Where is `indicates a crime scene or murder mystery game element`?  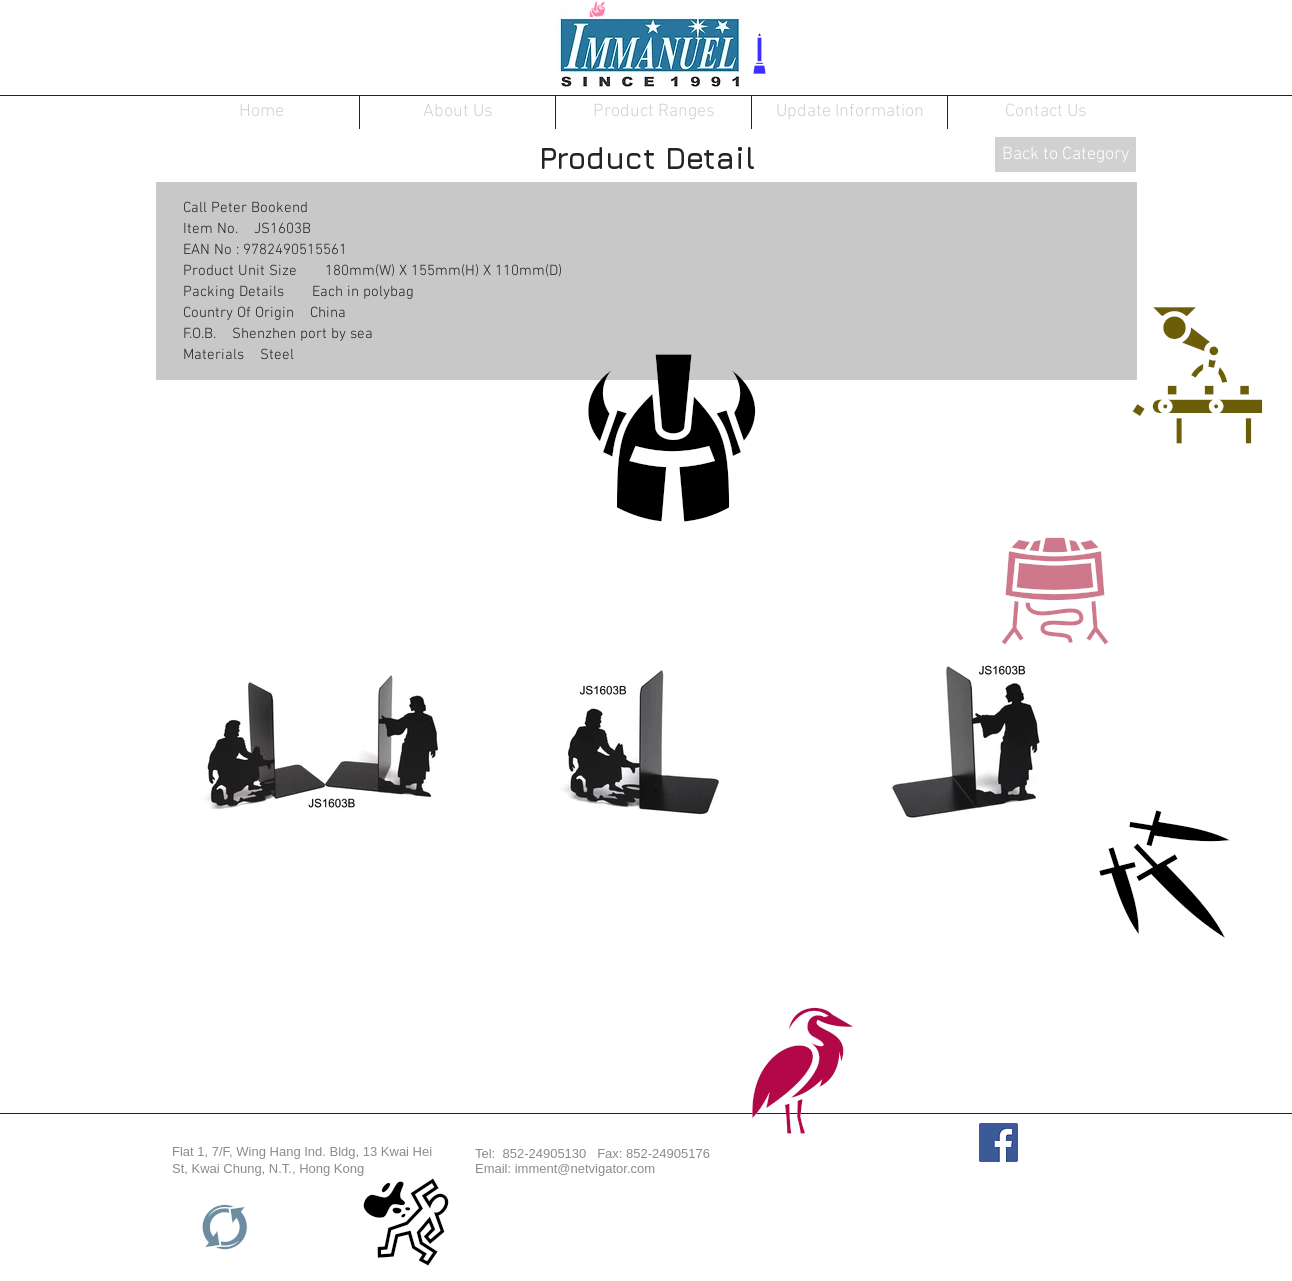 indicates a crime scene or murder mystery game element is located at coordinates (406, 1222).